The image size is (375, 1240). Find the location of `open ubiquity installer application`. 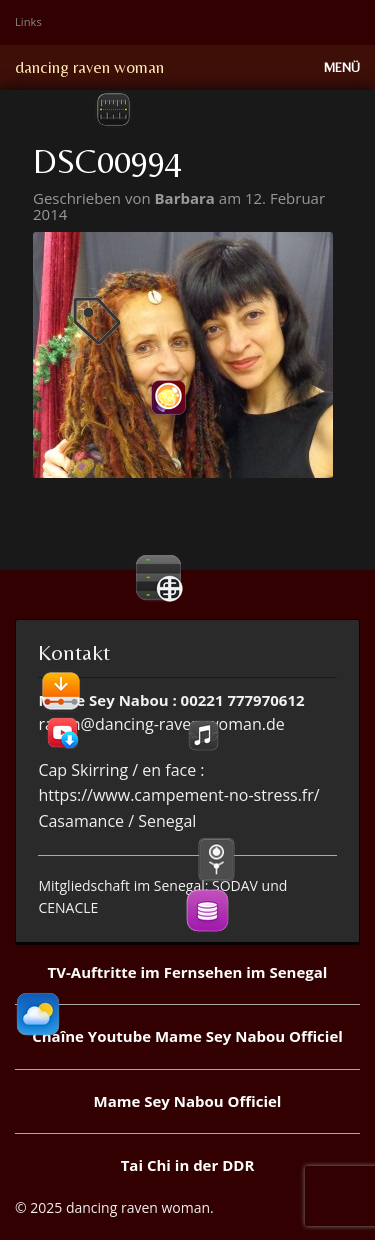

open ubiquity installer application is located at coordinates (61, 691).